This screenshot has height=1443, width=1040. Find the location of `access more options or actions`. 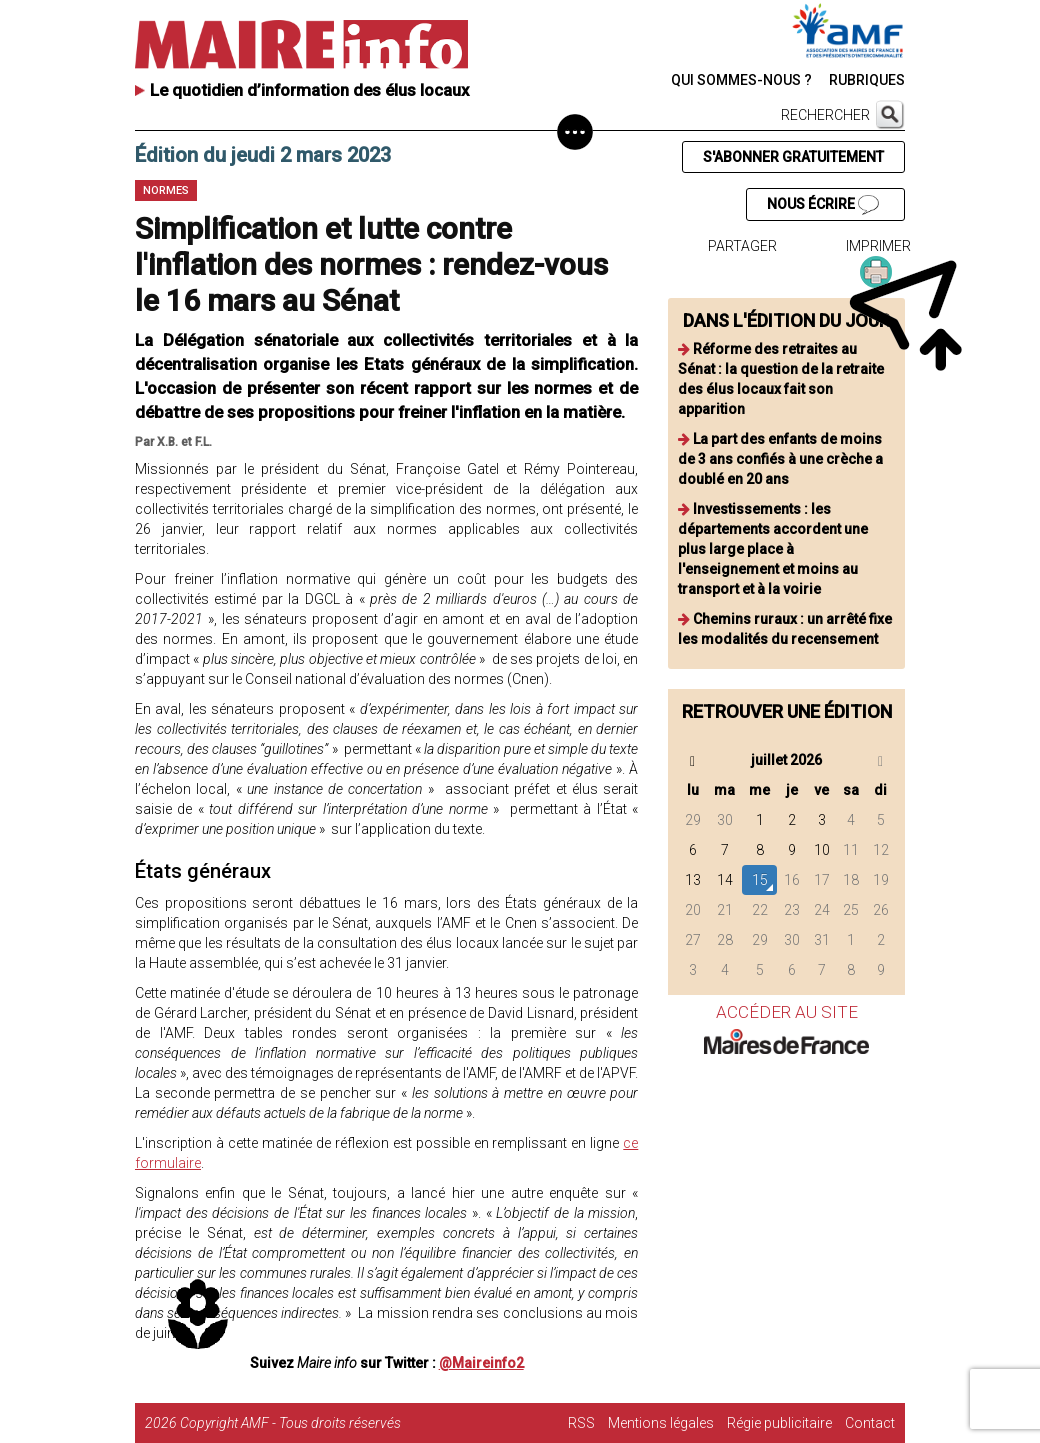

access more options or actions is located at coordinates (575, 132).